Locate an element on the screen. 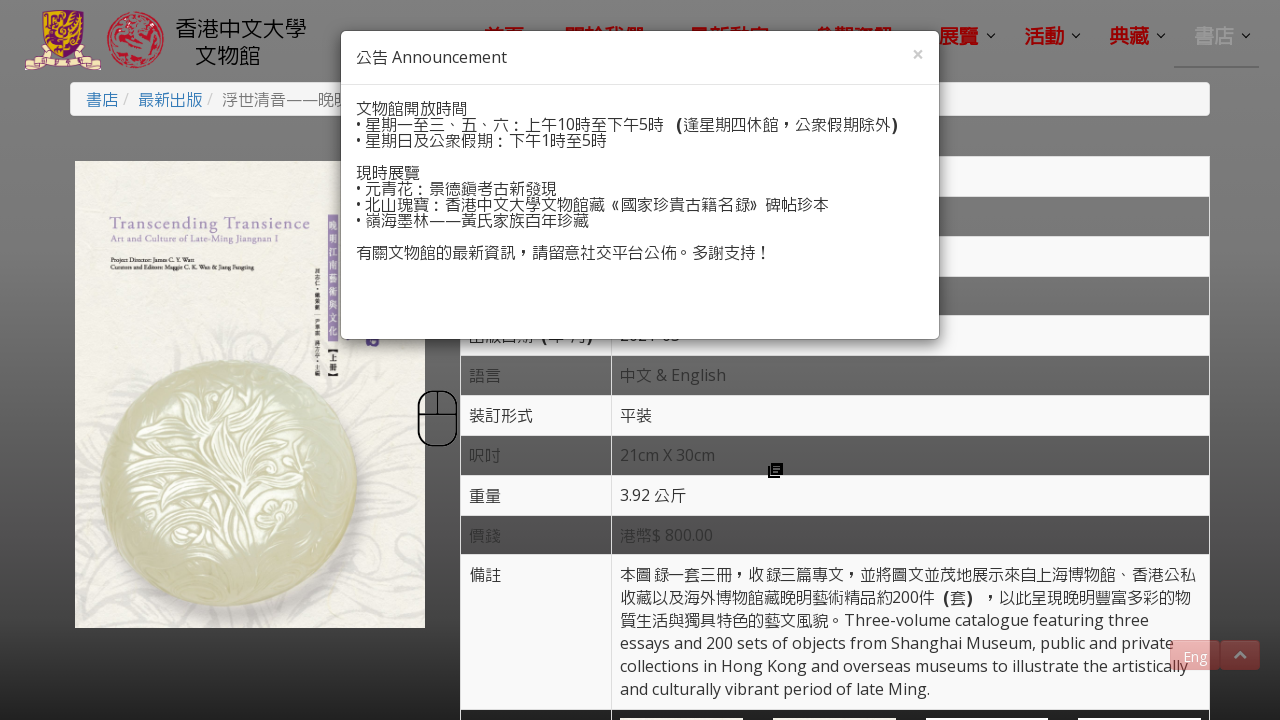 The image size is (1280, 720). access your document library is located at coordinates (775, 470).